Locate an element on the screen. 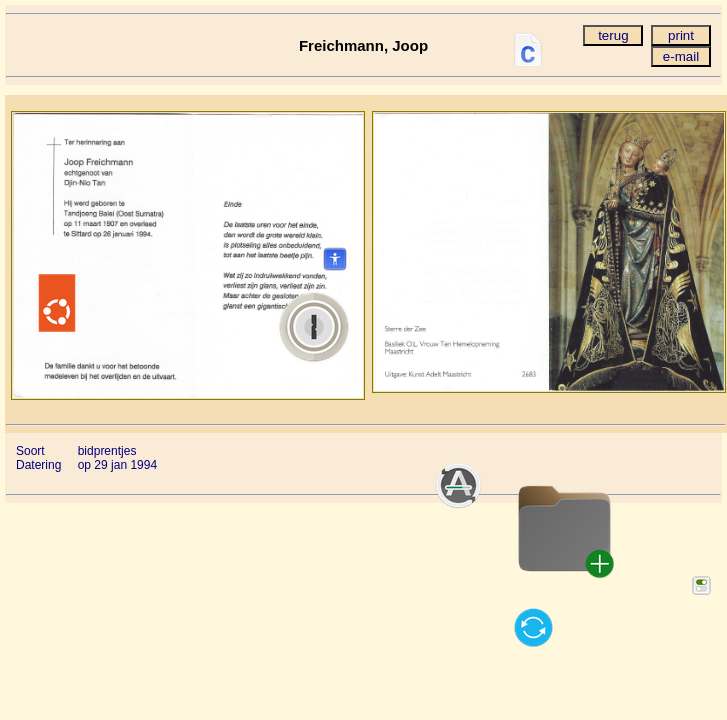  check for available software updates is located at coordinates (458, 485).